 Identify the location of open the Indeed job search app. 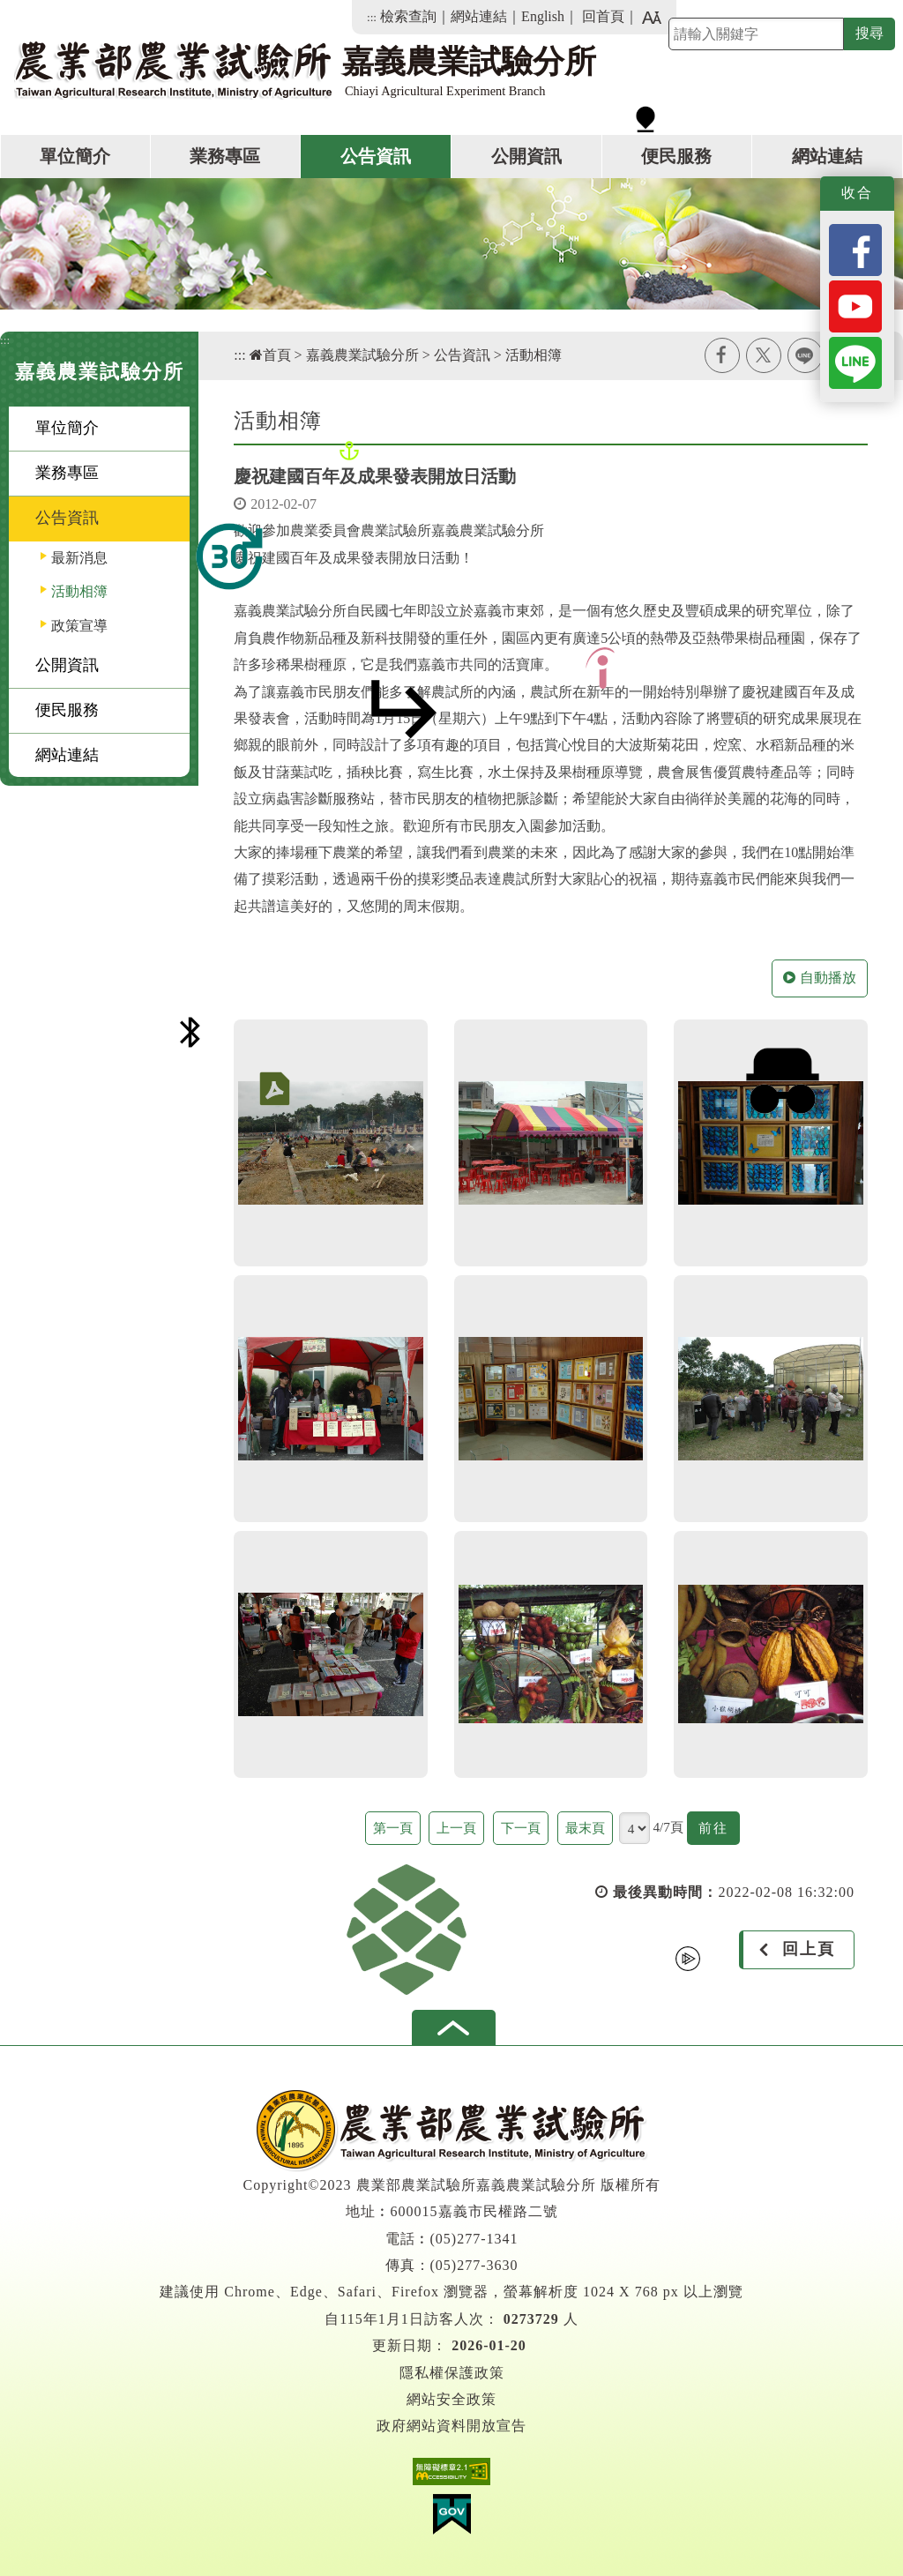
(600, 668).